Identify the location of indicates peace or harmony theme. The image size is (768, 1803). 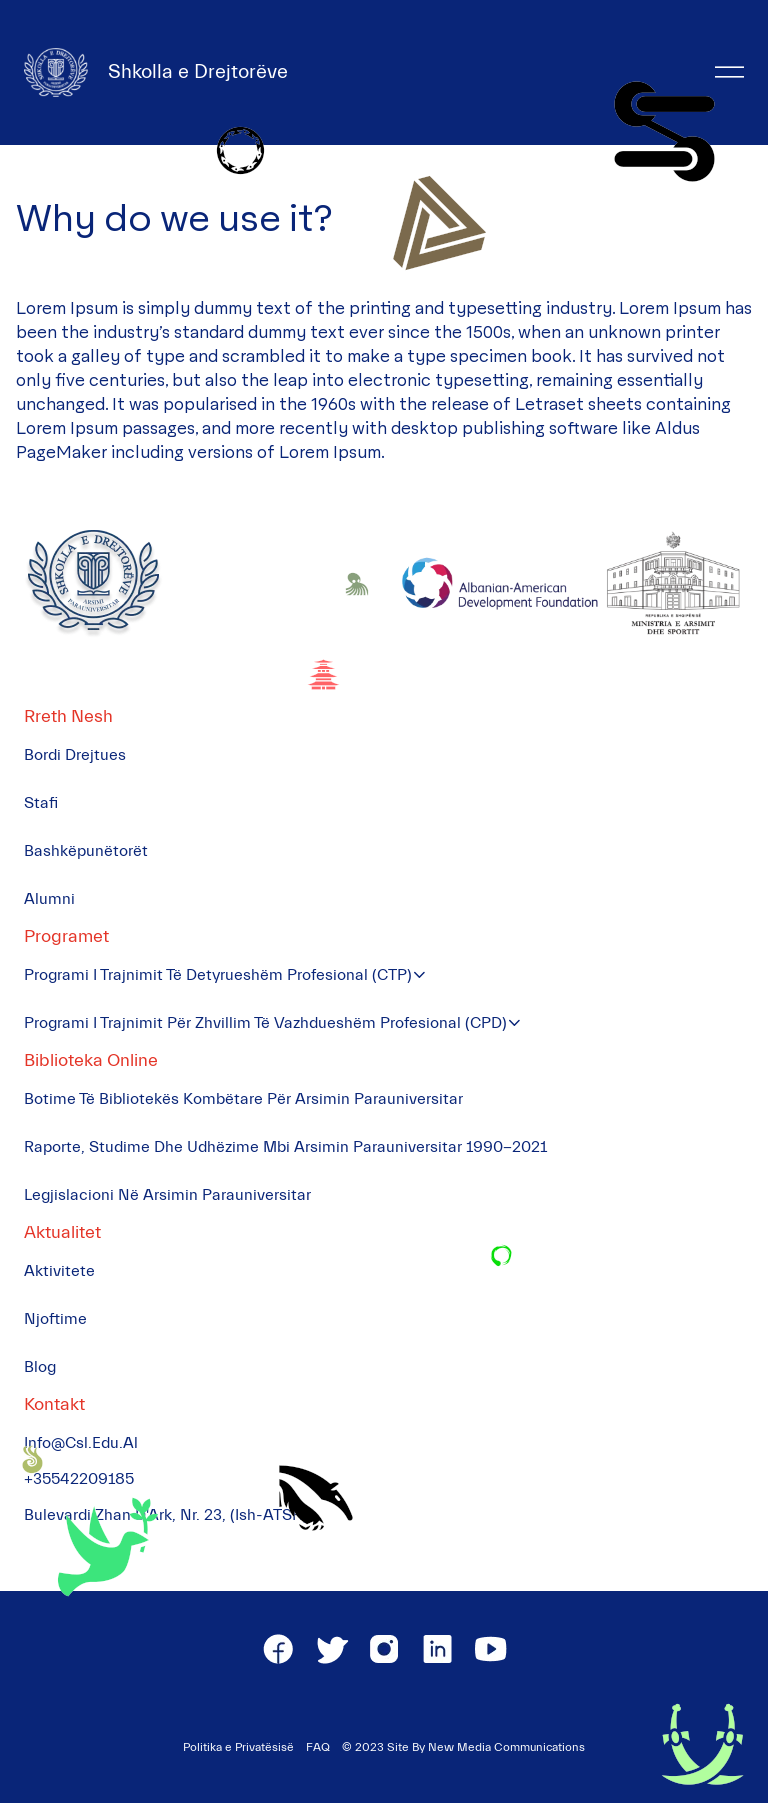
(108, 1547).